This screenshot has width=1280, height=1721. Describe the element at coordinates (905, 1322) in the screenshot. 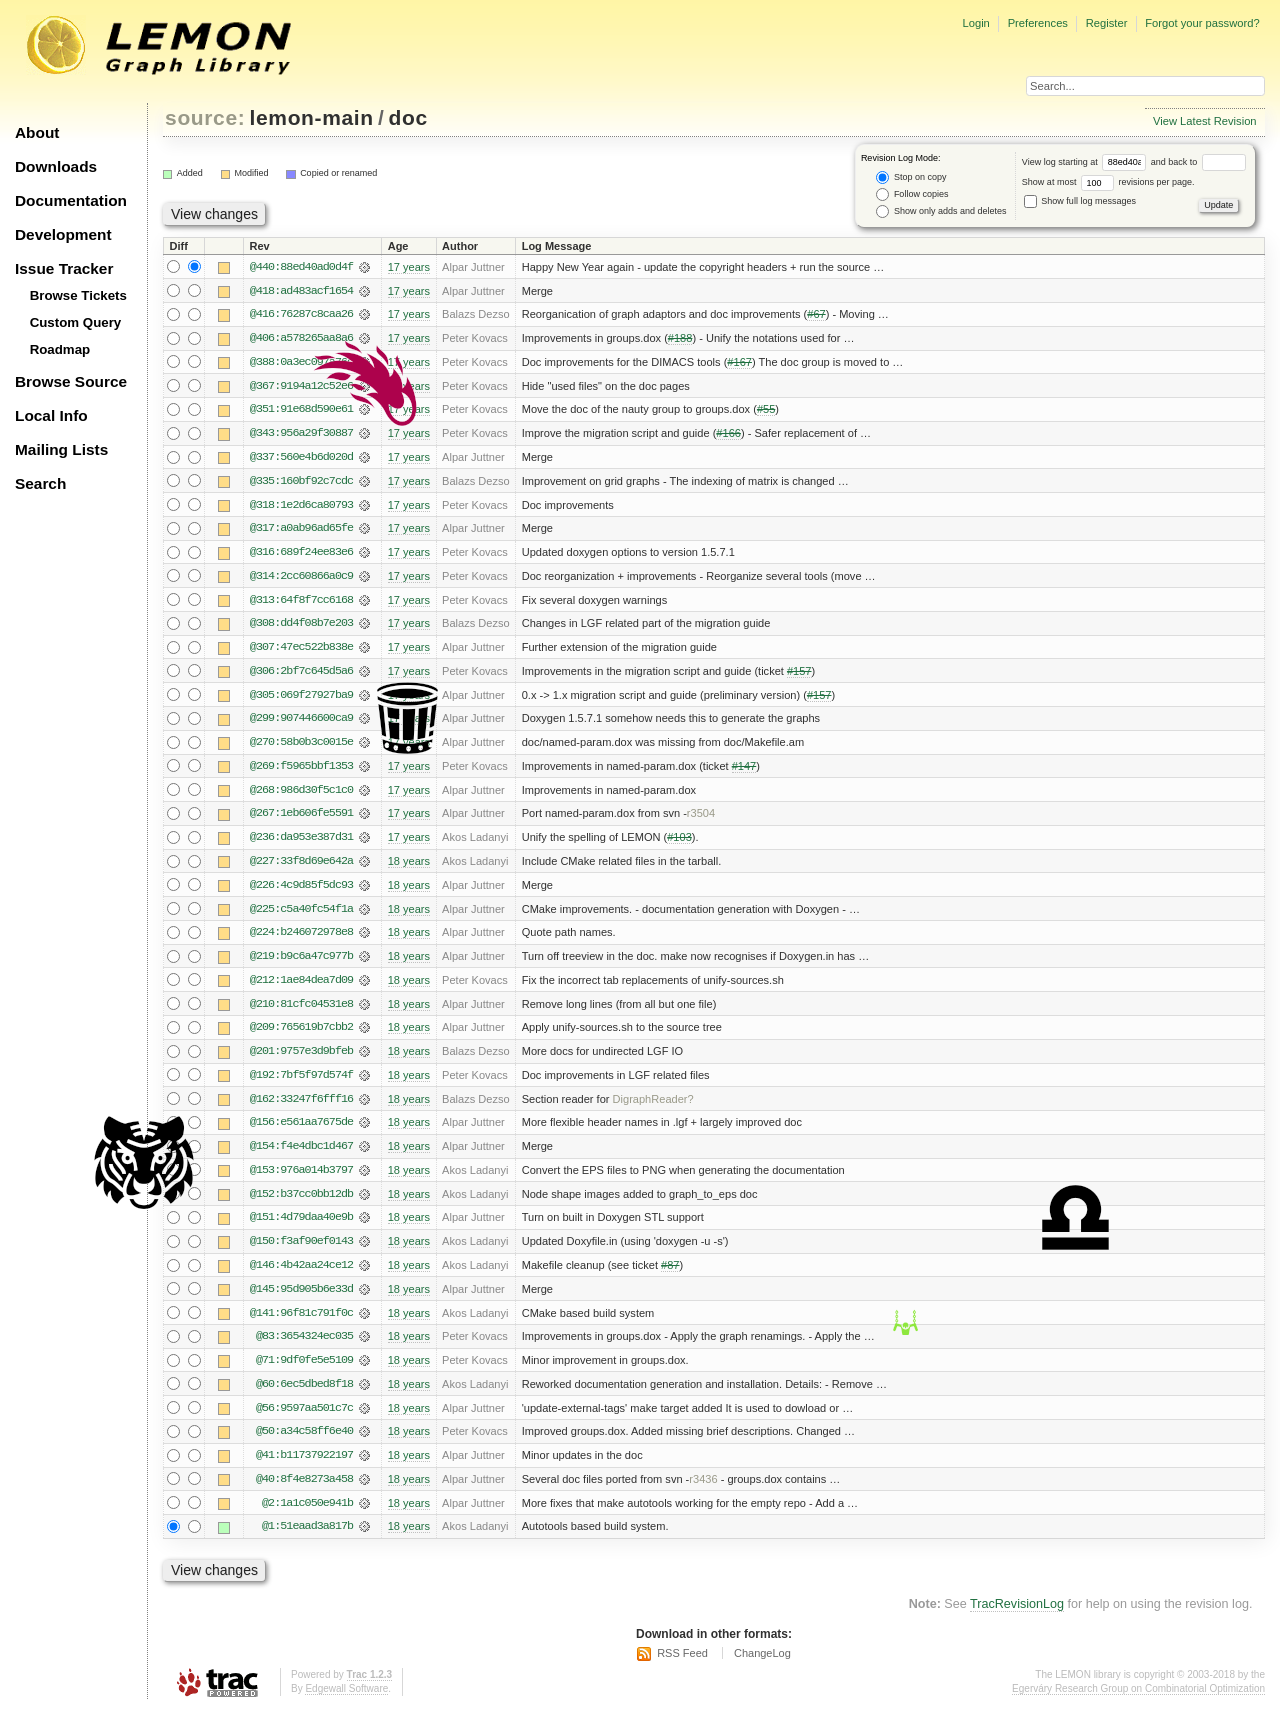

I see `indicates a captured or restrained character status` at that location.